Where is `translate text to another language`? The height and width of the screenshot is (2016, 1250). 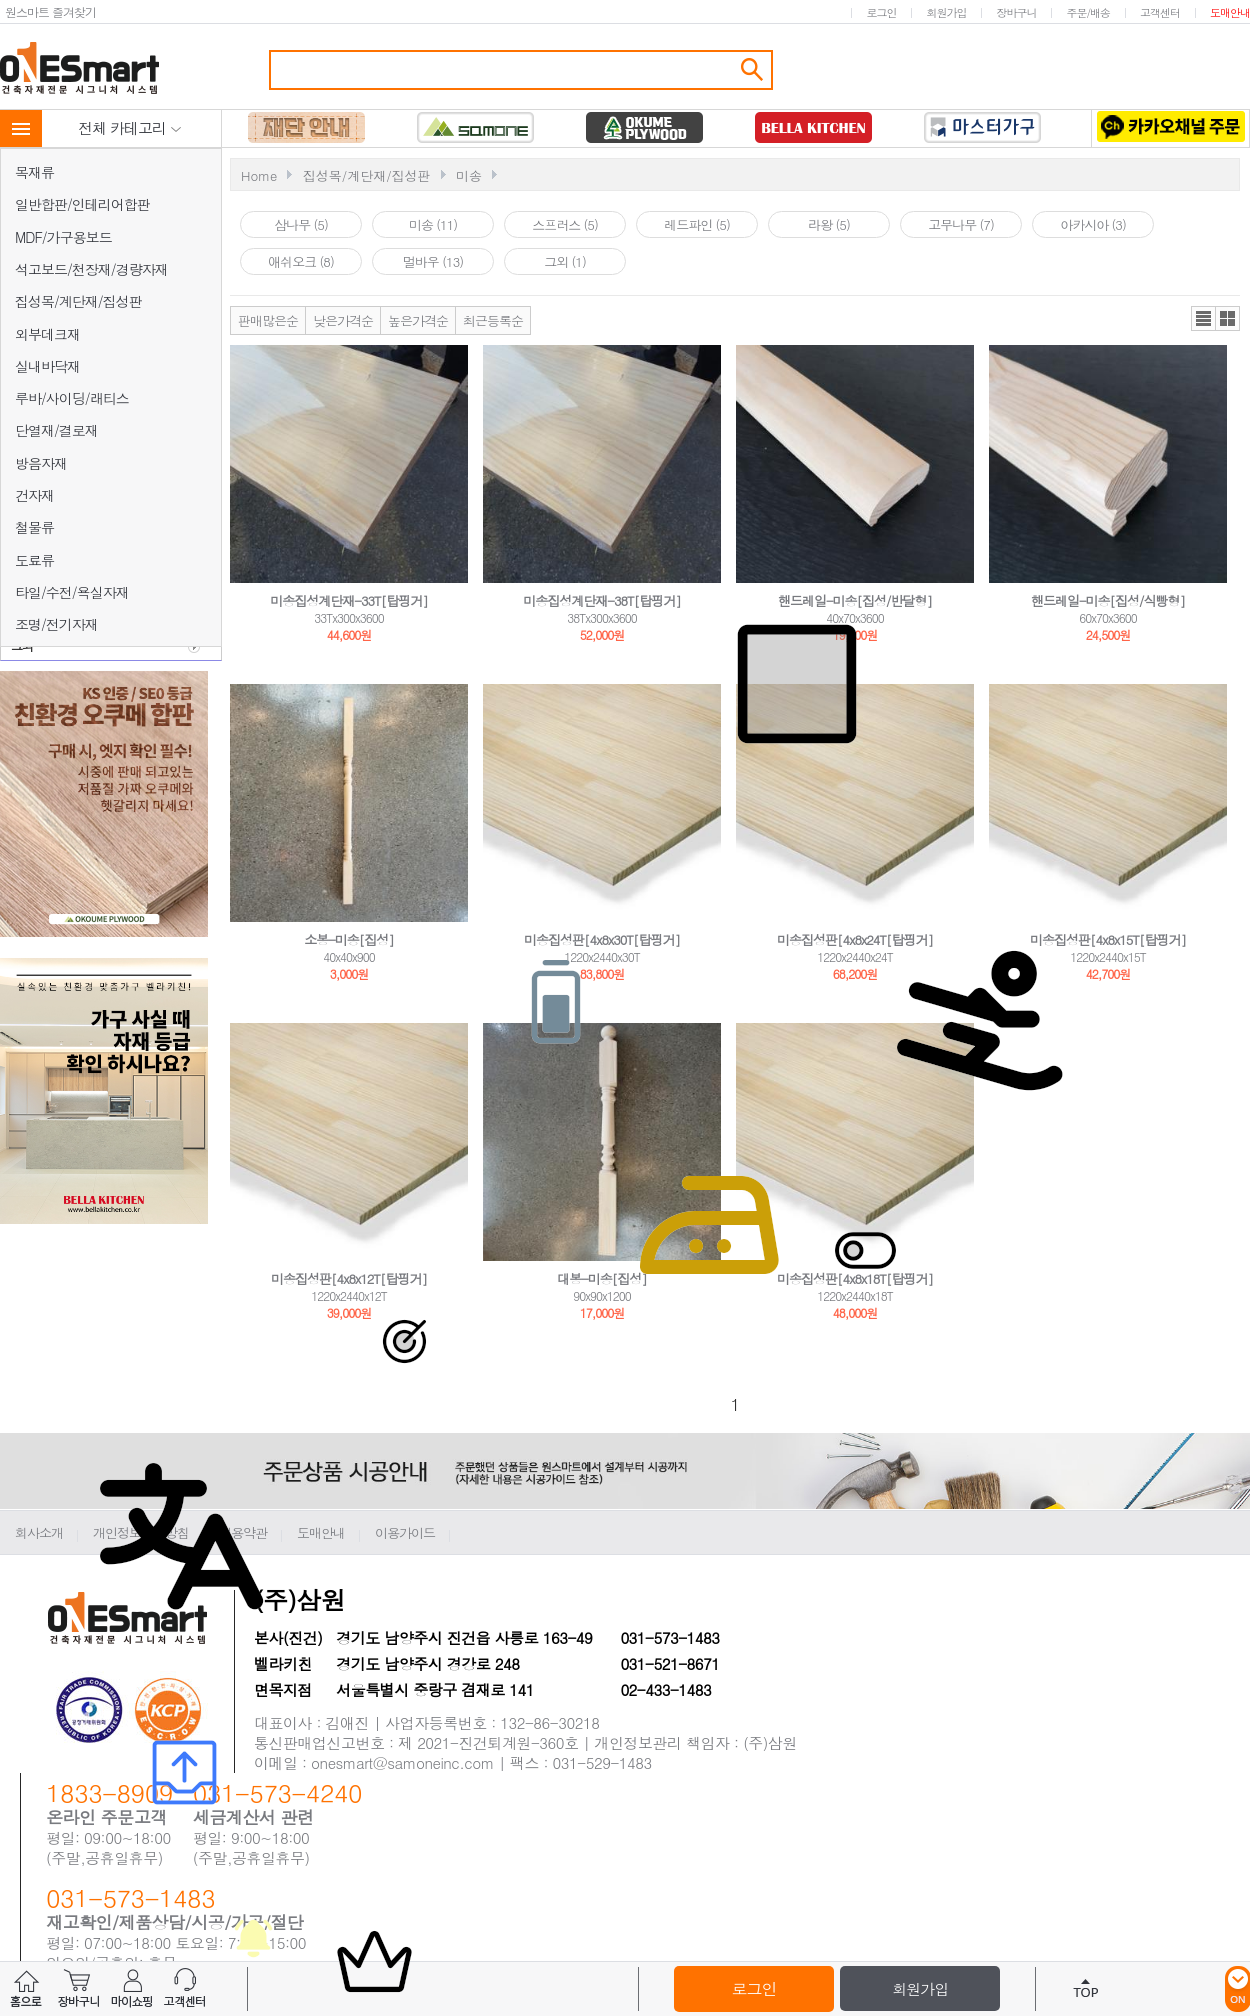 translate text to another language is located at coordinates (176, 1539).